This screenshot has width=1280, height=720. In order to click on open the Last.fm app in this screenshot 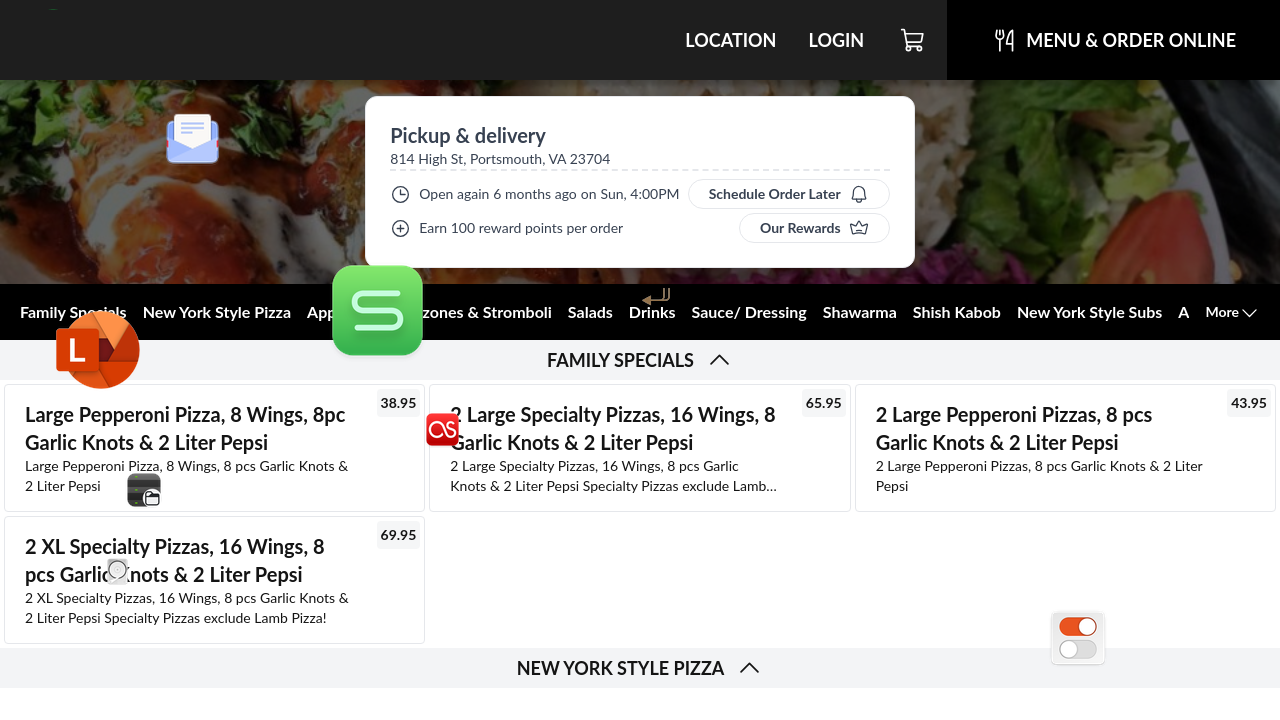, I will do `click(442, 429)`.